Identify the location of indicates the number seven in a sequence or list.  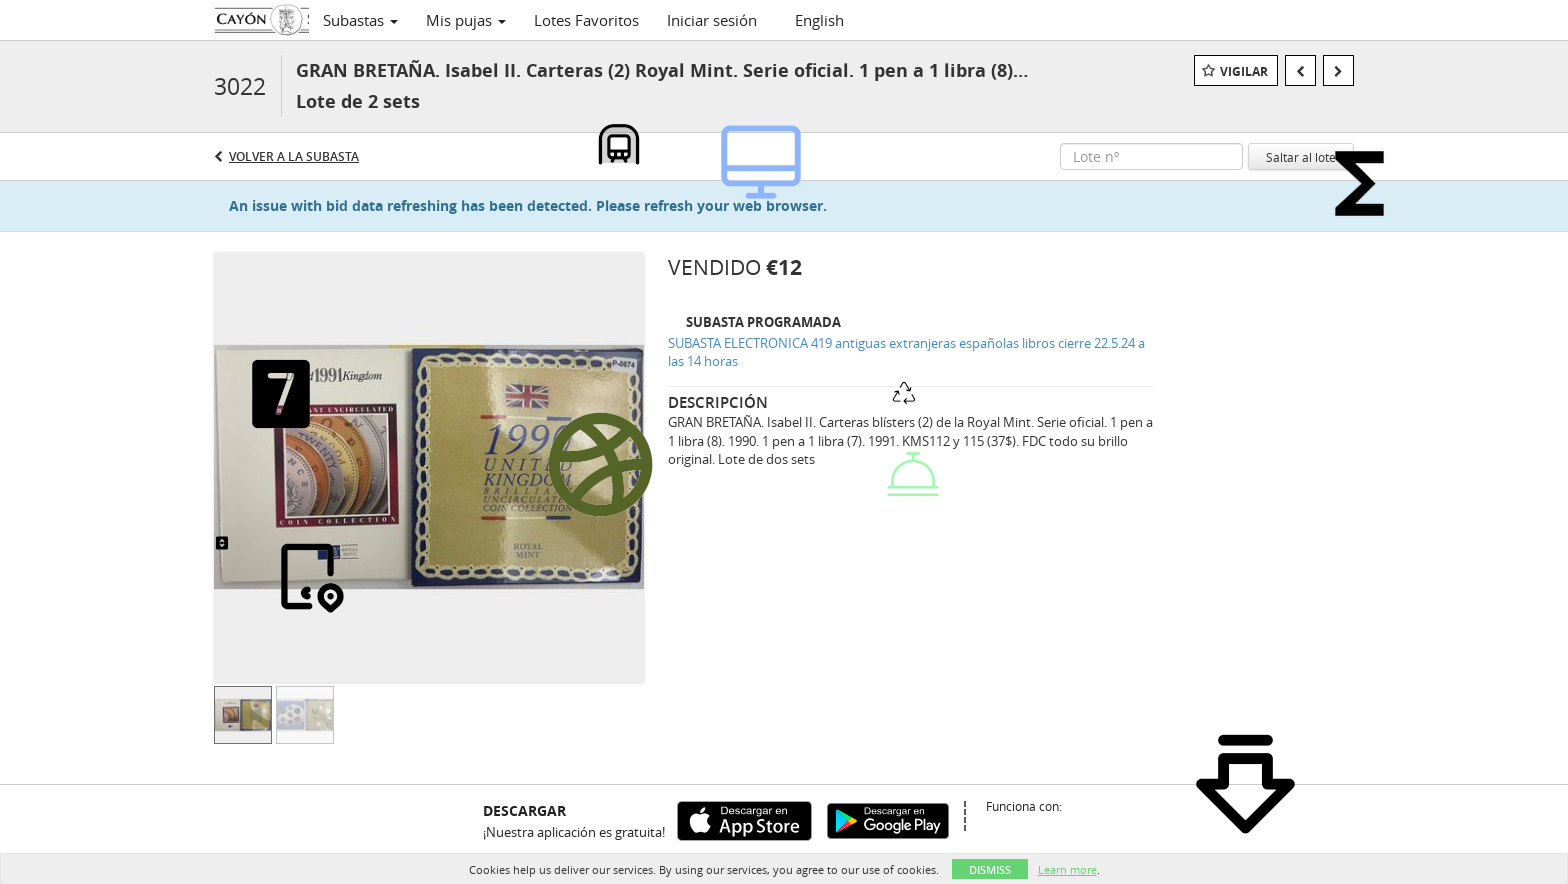
(281, 394).